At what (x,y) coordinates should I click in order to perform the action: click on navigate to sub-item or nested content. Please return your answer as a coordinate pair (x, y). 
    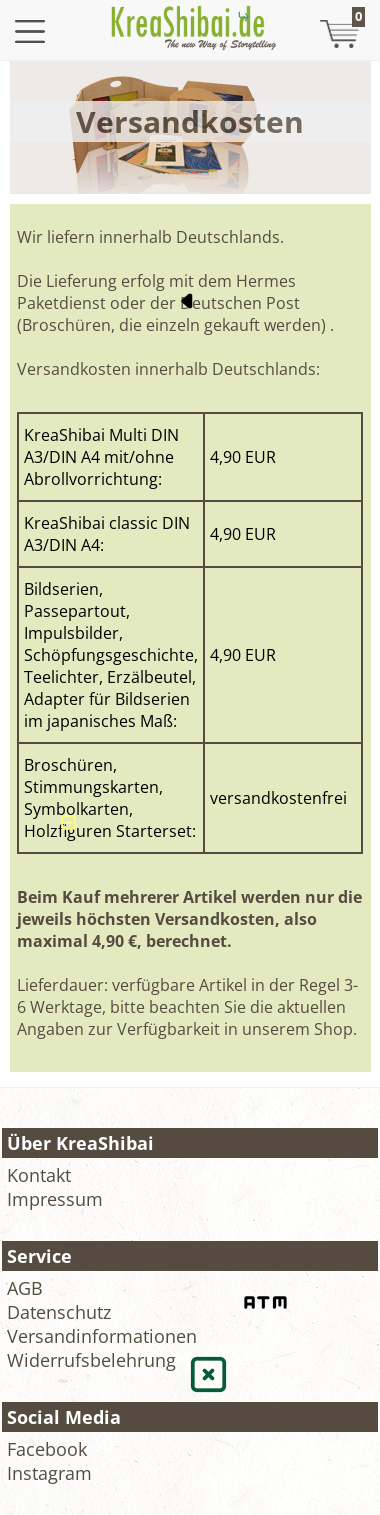
    Looking at the image, I should click on (243, 16).